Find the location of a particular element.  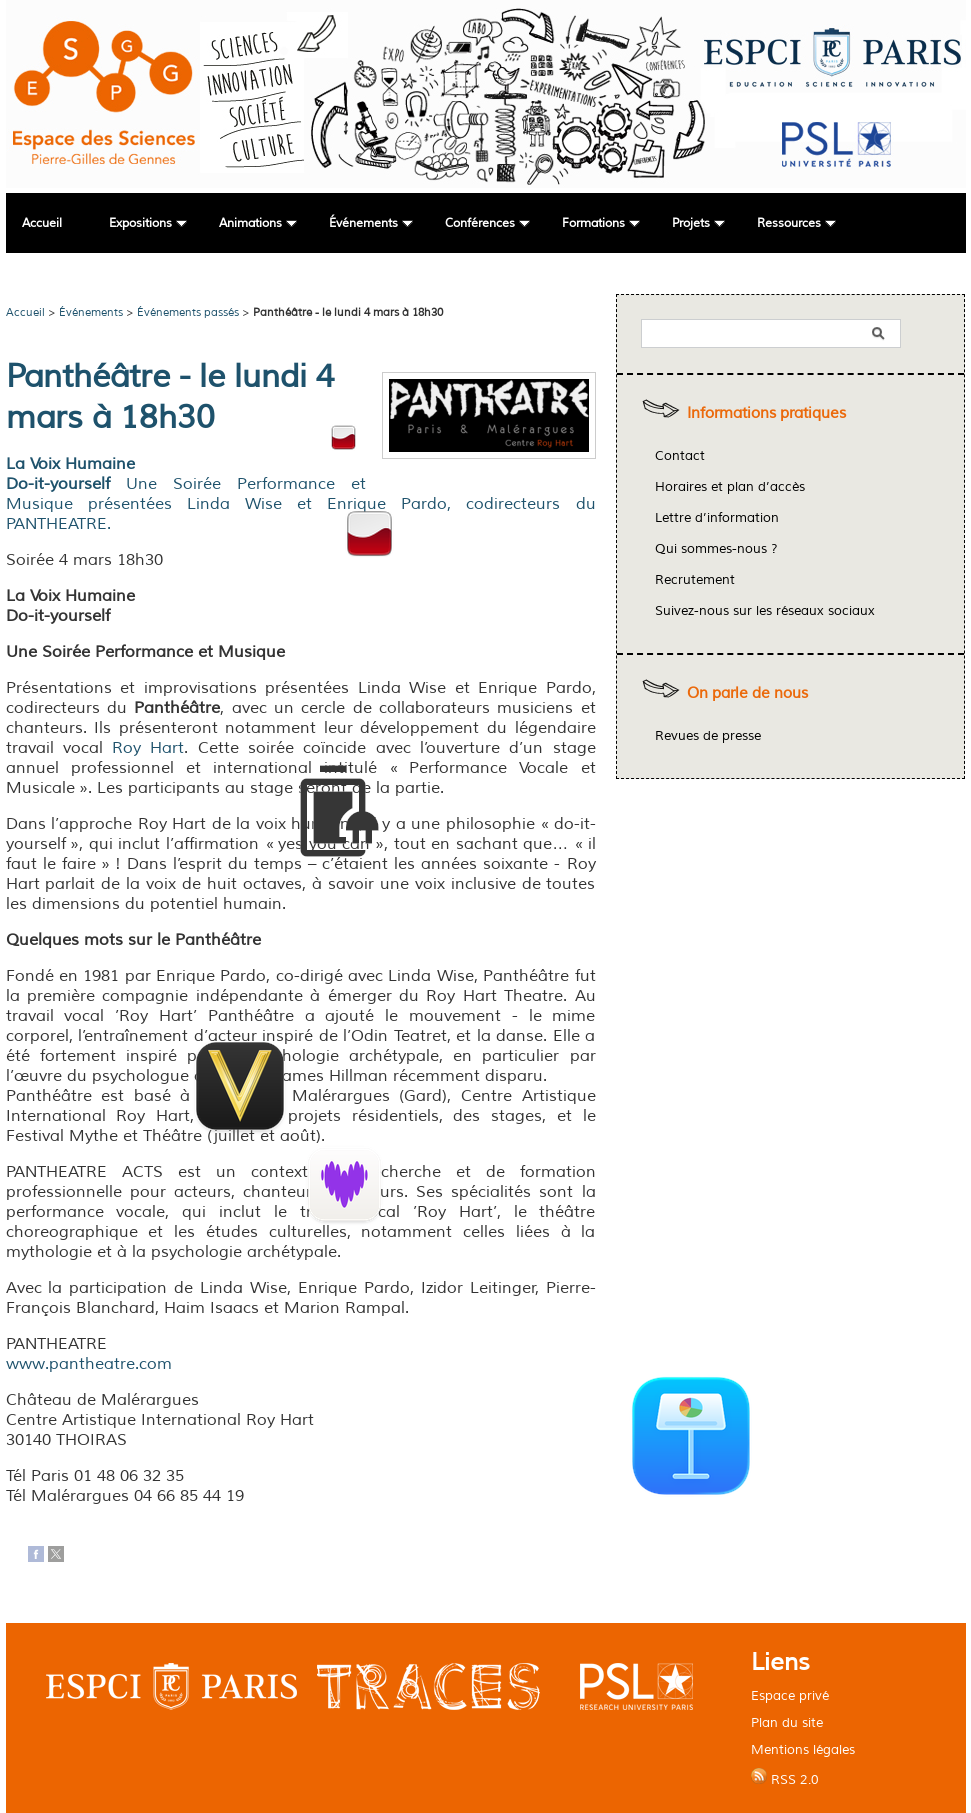

view battery and power management settings is located at coordinates (333, 811).